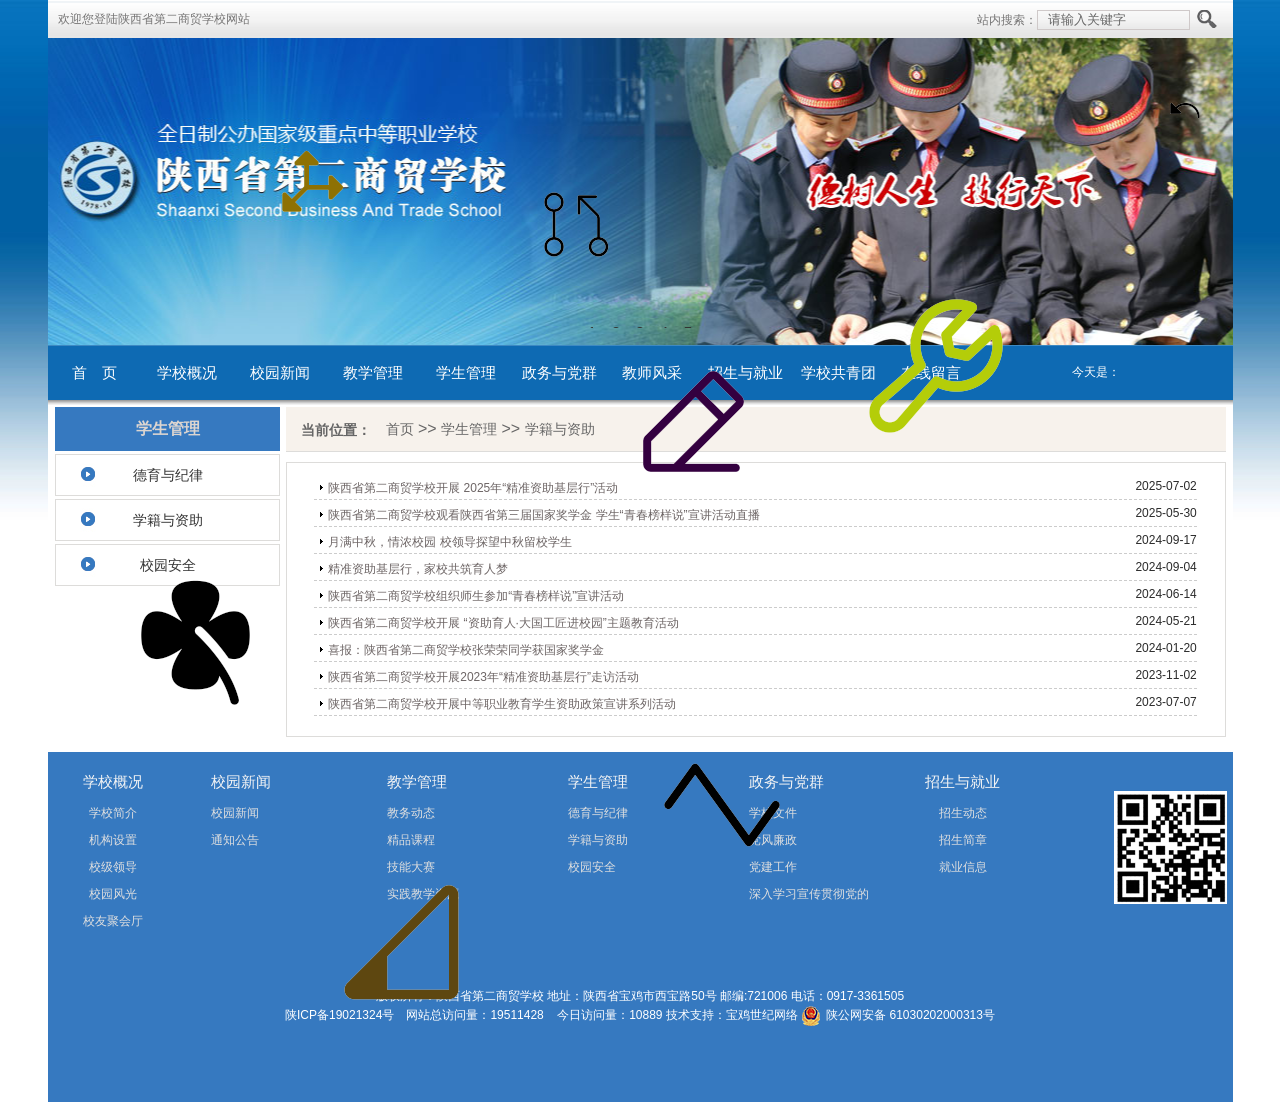 The height and width of the screenshot is (1102, 1280). I want to click on access 3D vector or coordinate tools, so click(309, 185).